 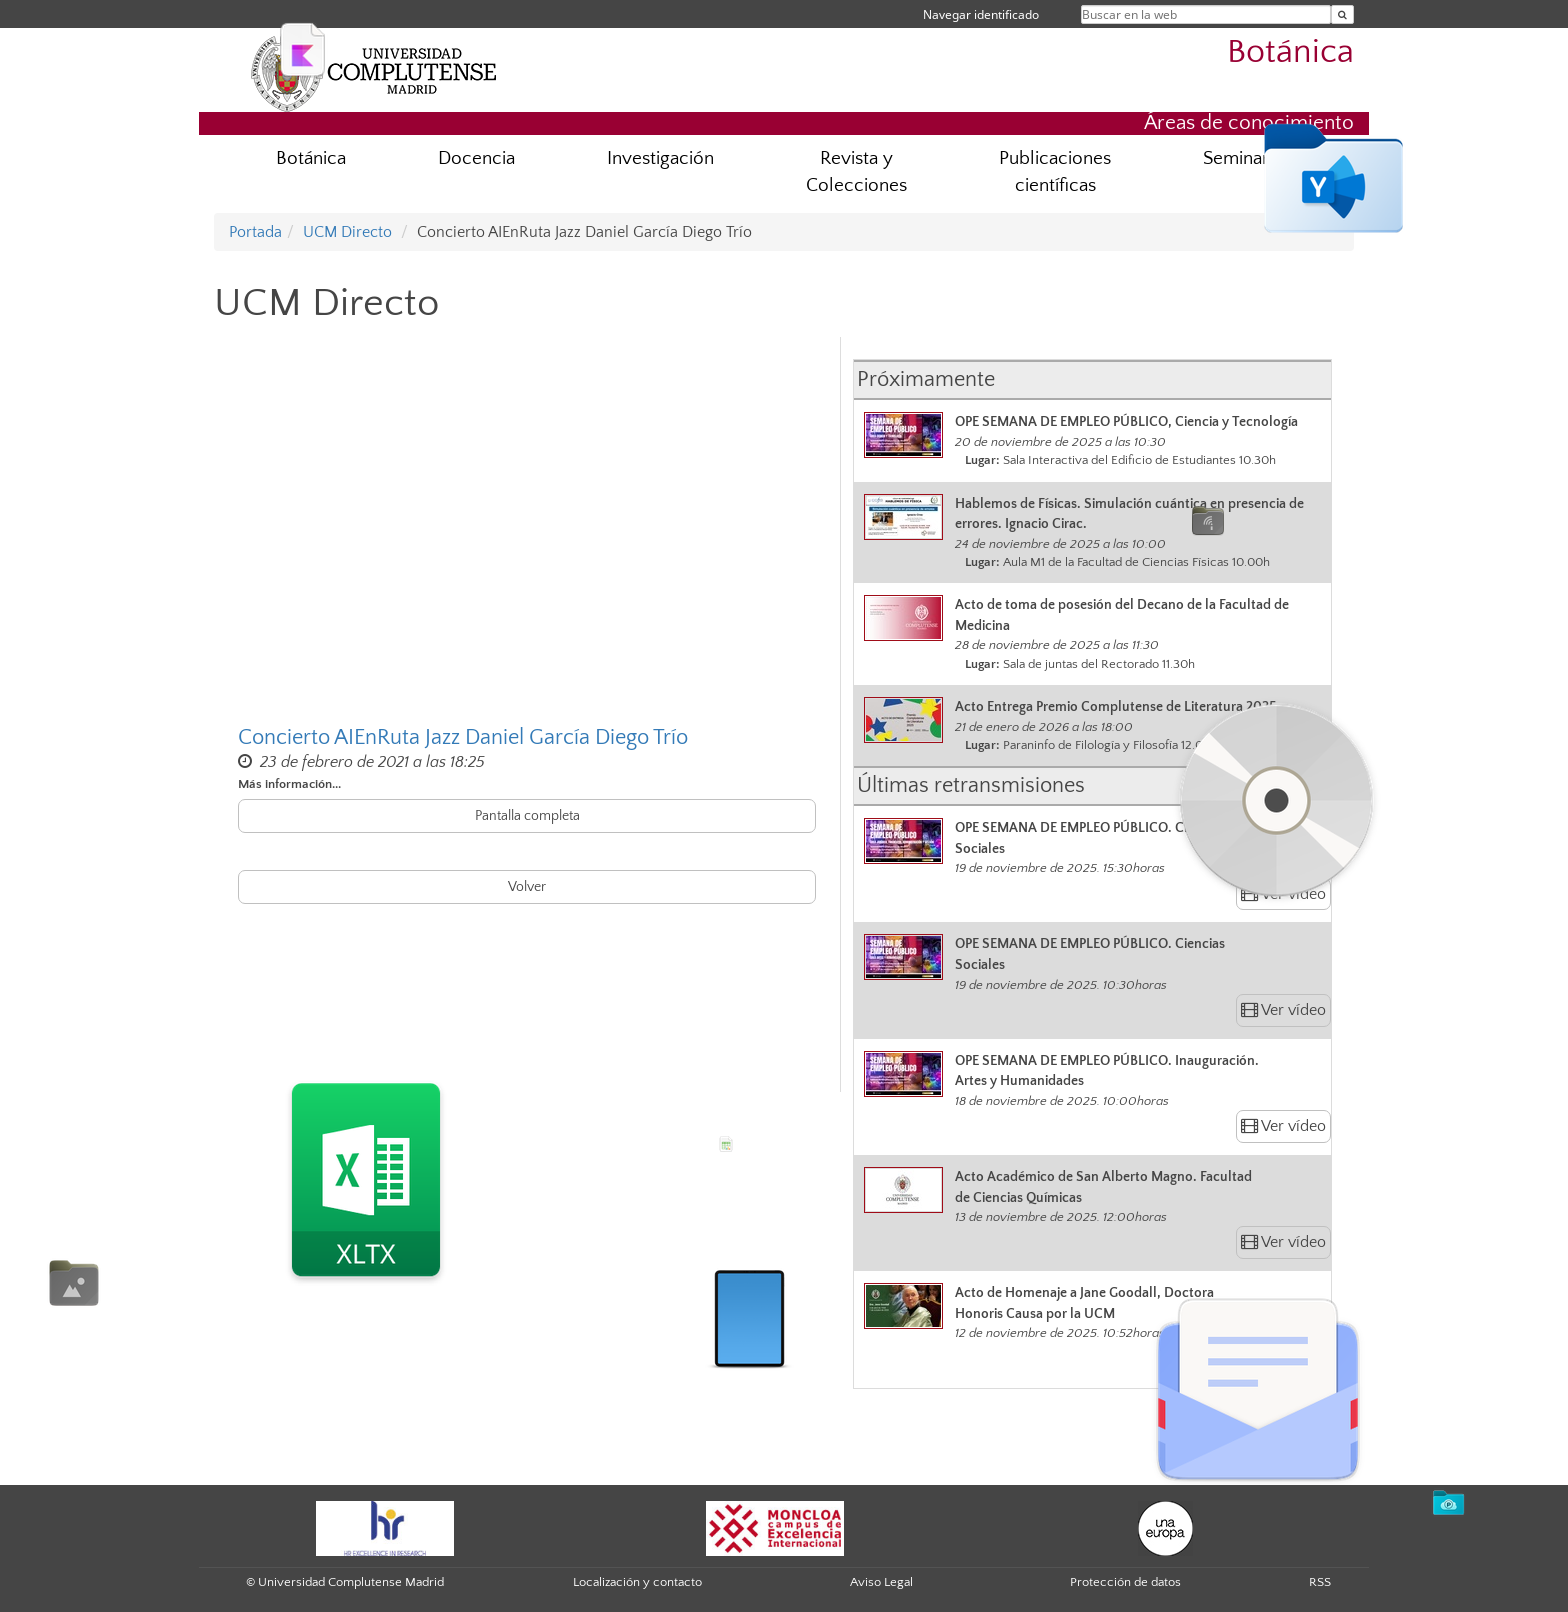 I want to click on iPad Pro device in connected devices list, so click(x=749, y=1319).